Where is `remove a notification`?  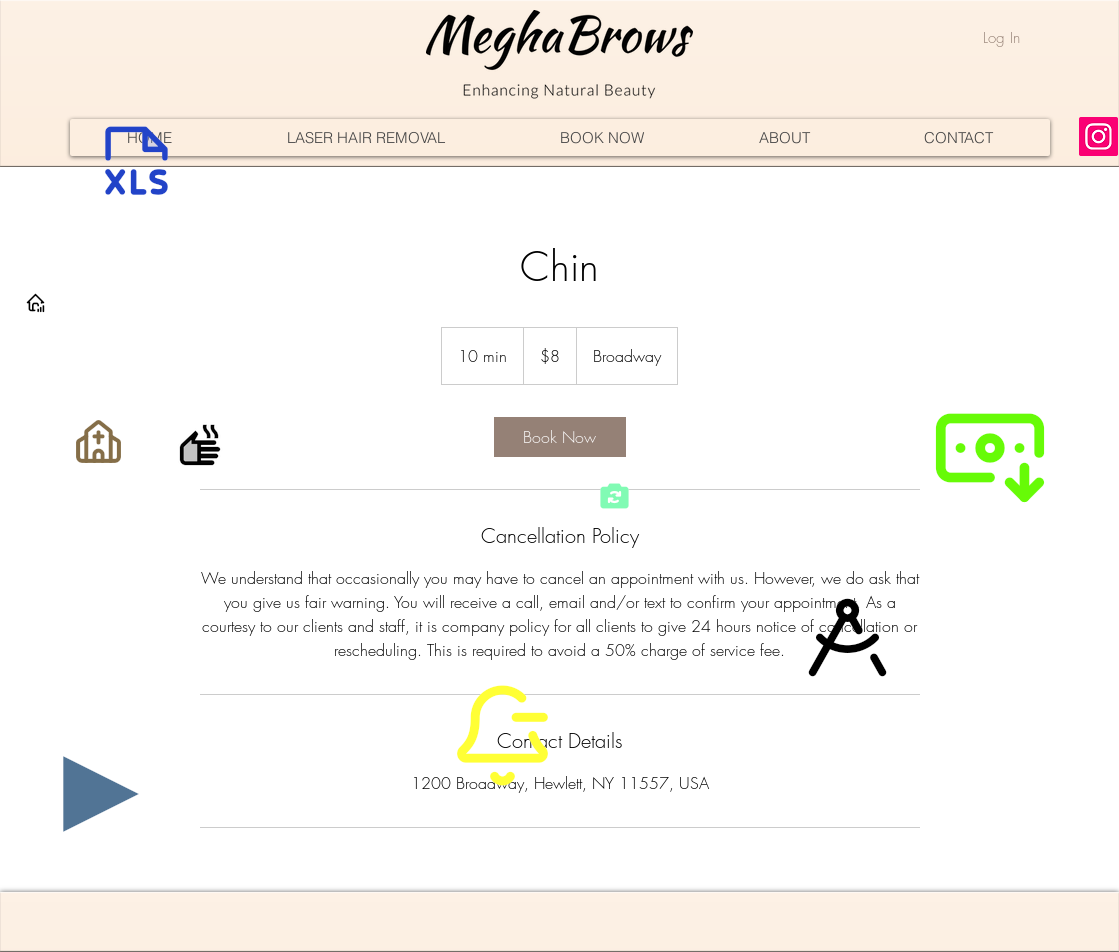 remove a notification is located at coordinates (502, 735).